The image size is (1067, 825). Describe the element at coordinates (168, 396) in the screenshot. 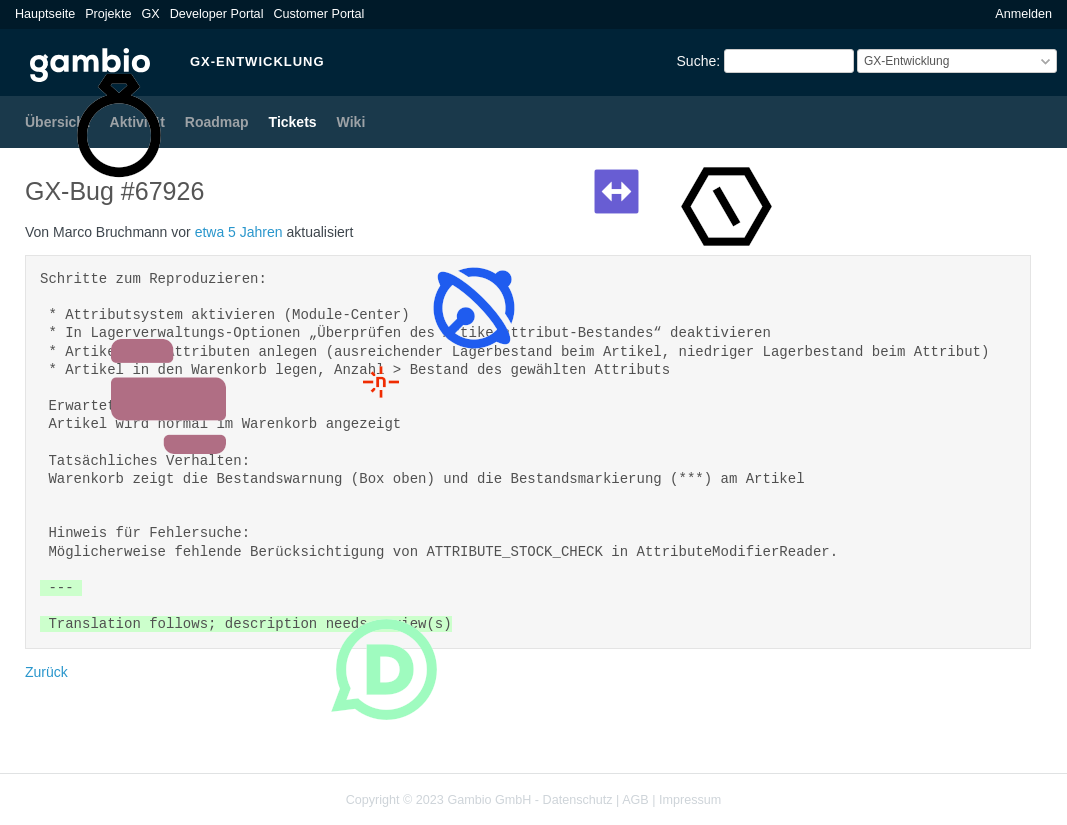

I see `retool app or service logo` at that location.